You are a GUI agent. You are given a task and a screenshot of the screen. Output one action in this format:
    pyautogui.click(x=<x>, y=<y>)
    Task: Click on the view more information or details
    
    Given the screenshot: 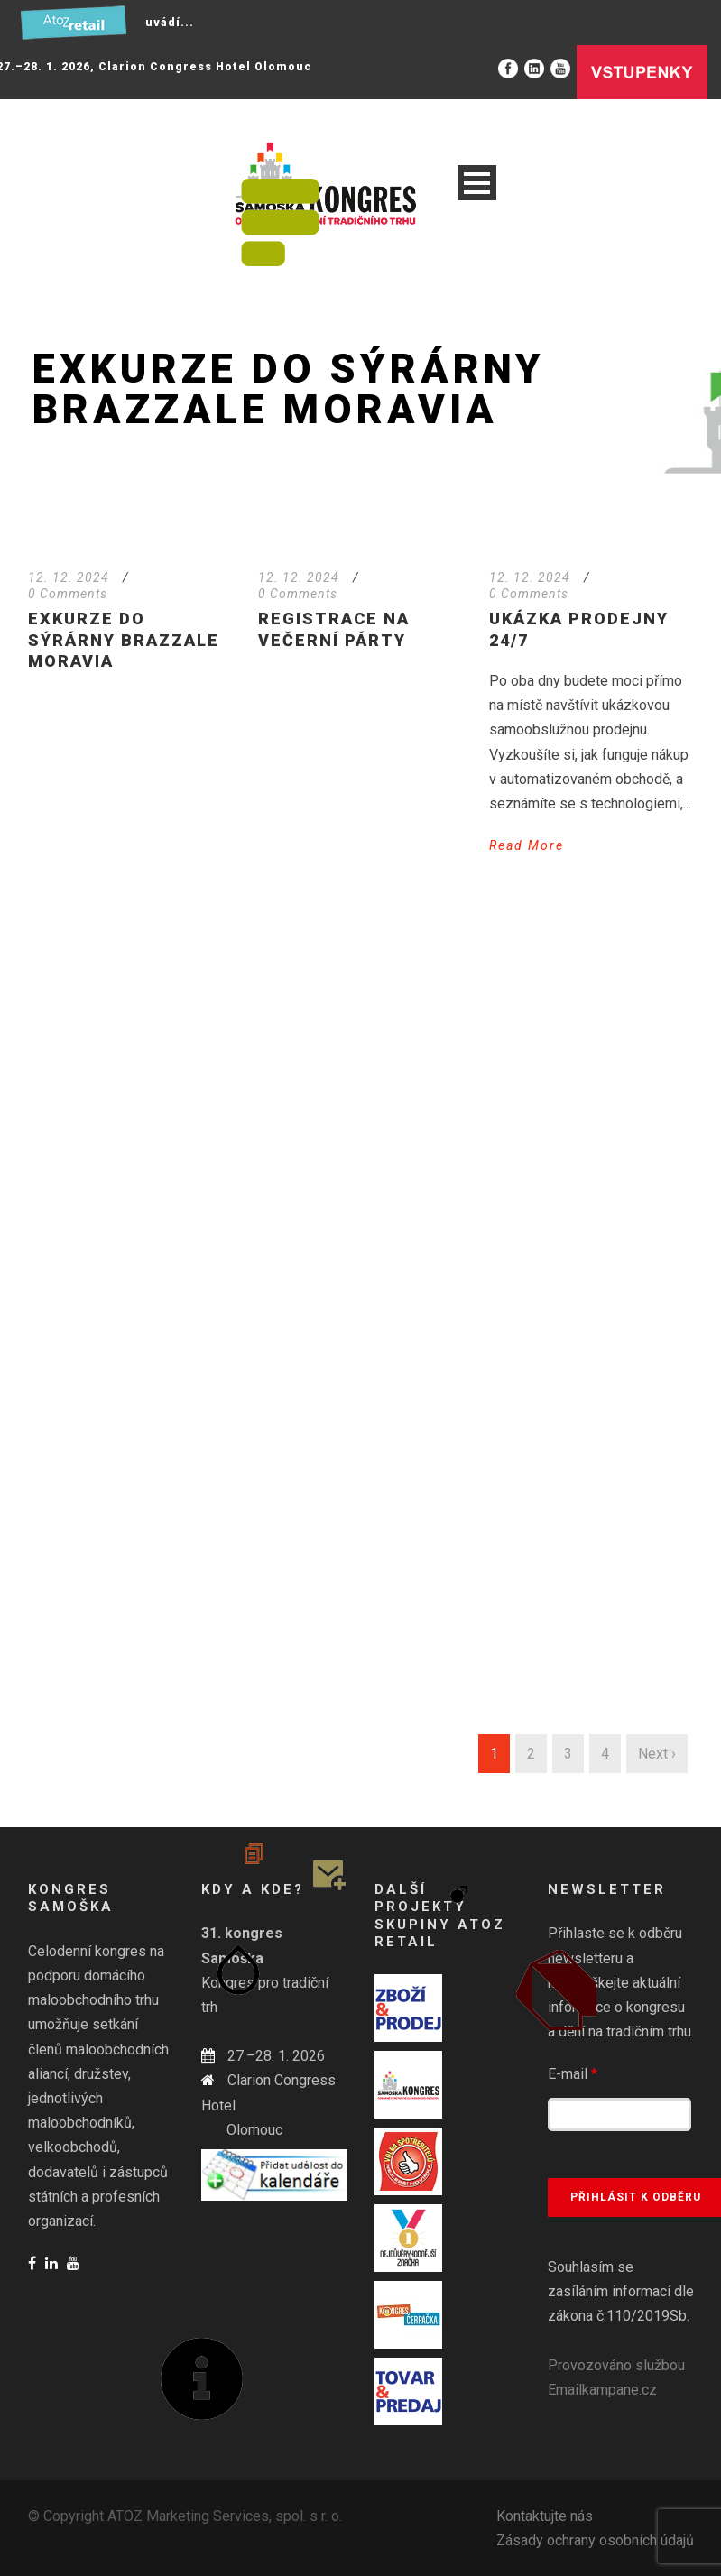 What is the action you would take?
    pyautogui.click(x=201, y=2378)
    